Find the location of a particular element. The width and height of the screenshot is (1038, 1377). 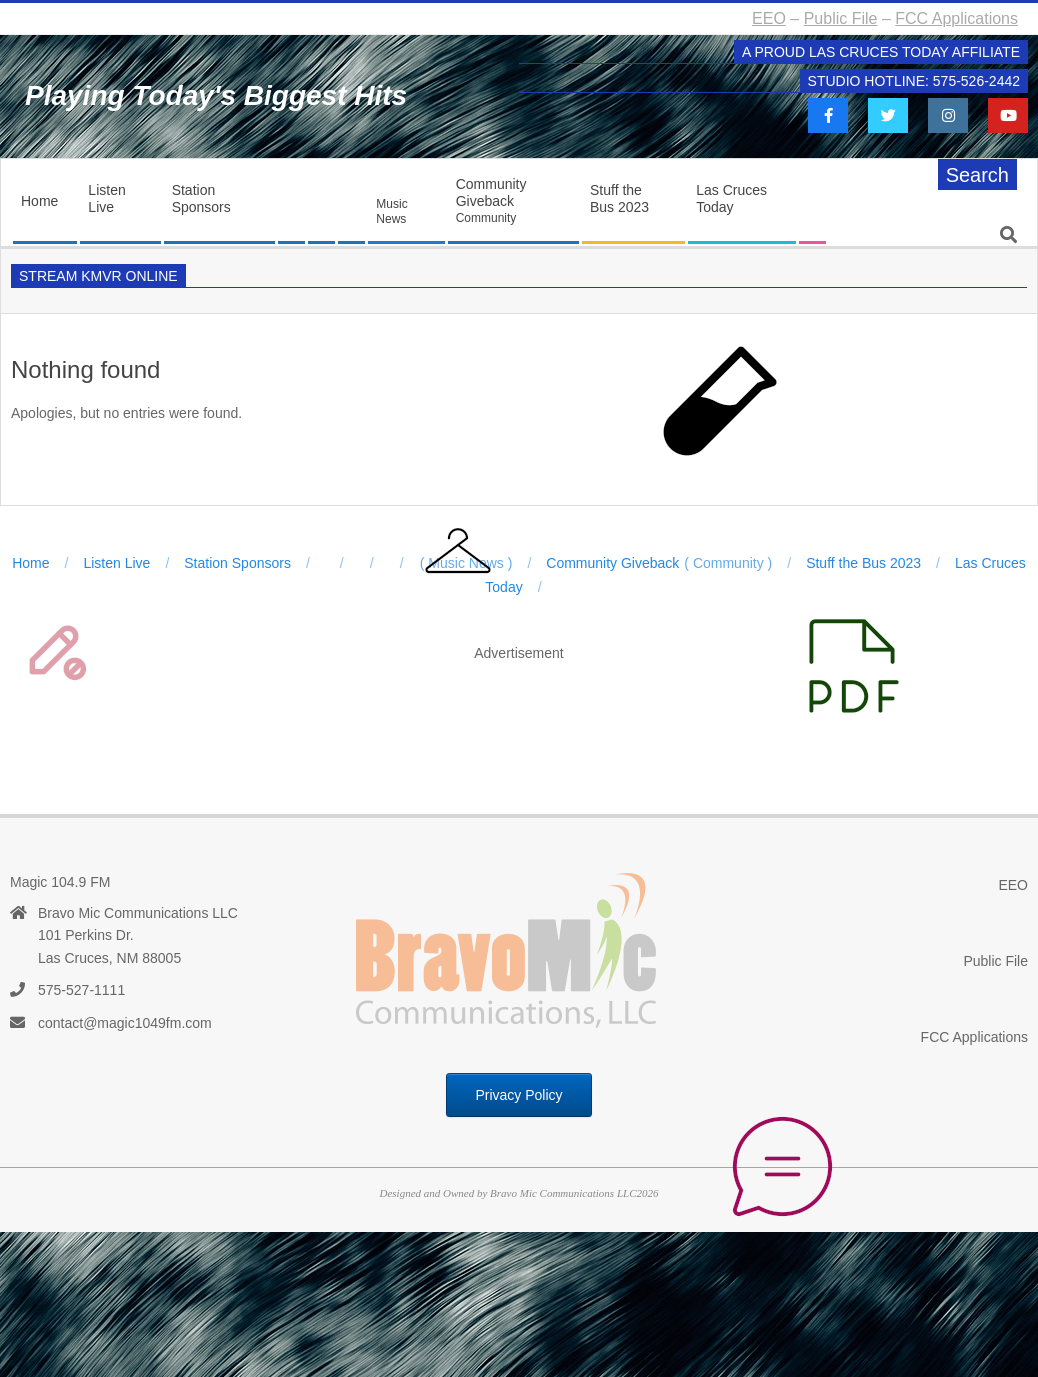

access your wardrobe or closet is located at coordinates (458, 554).